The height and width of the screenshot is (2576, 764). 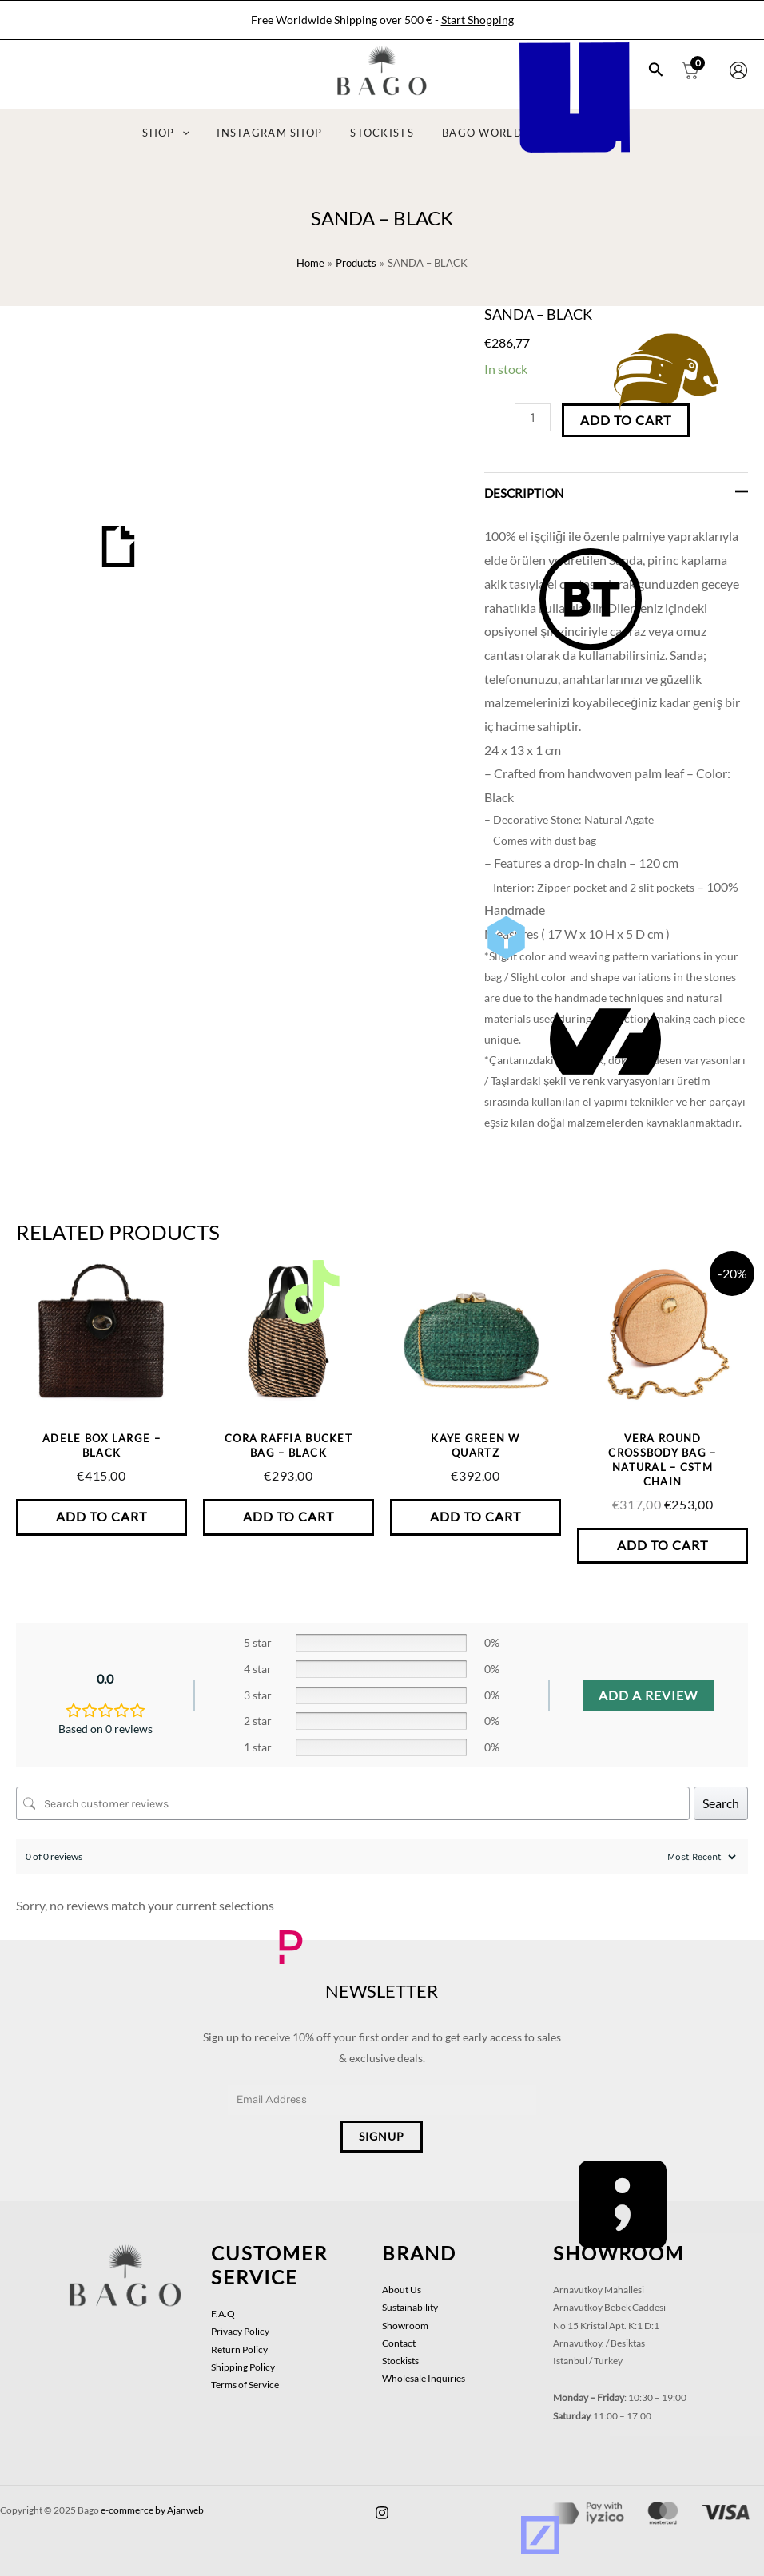 I want to click on open giphy to search for gifs, so click(x=118, y=547).